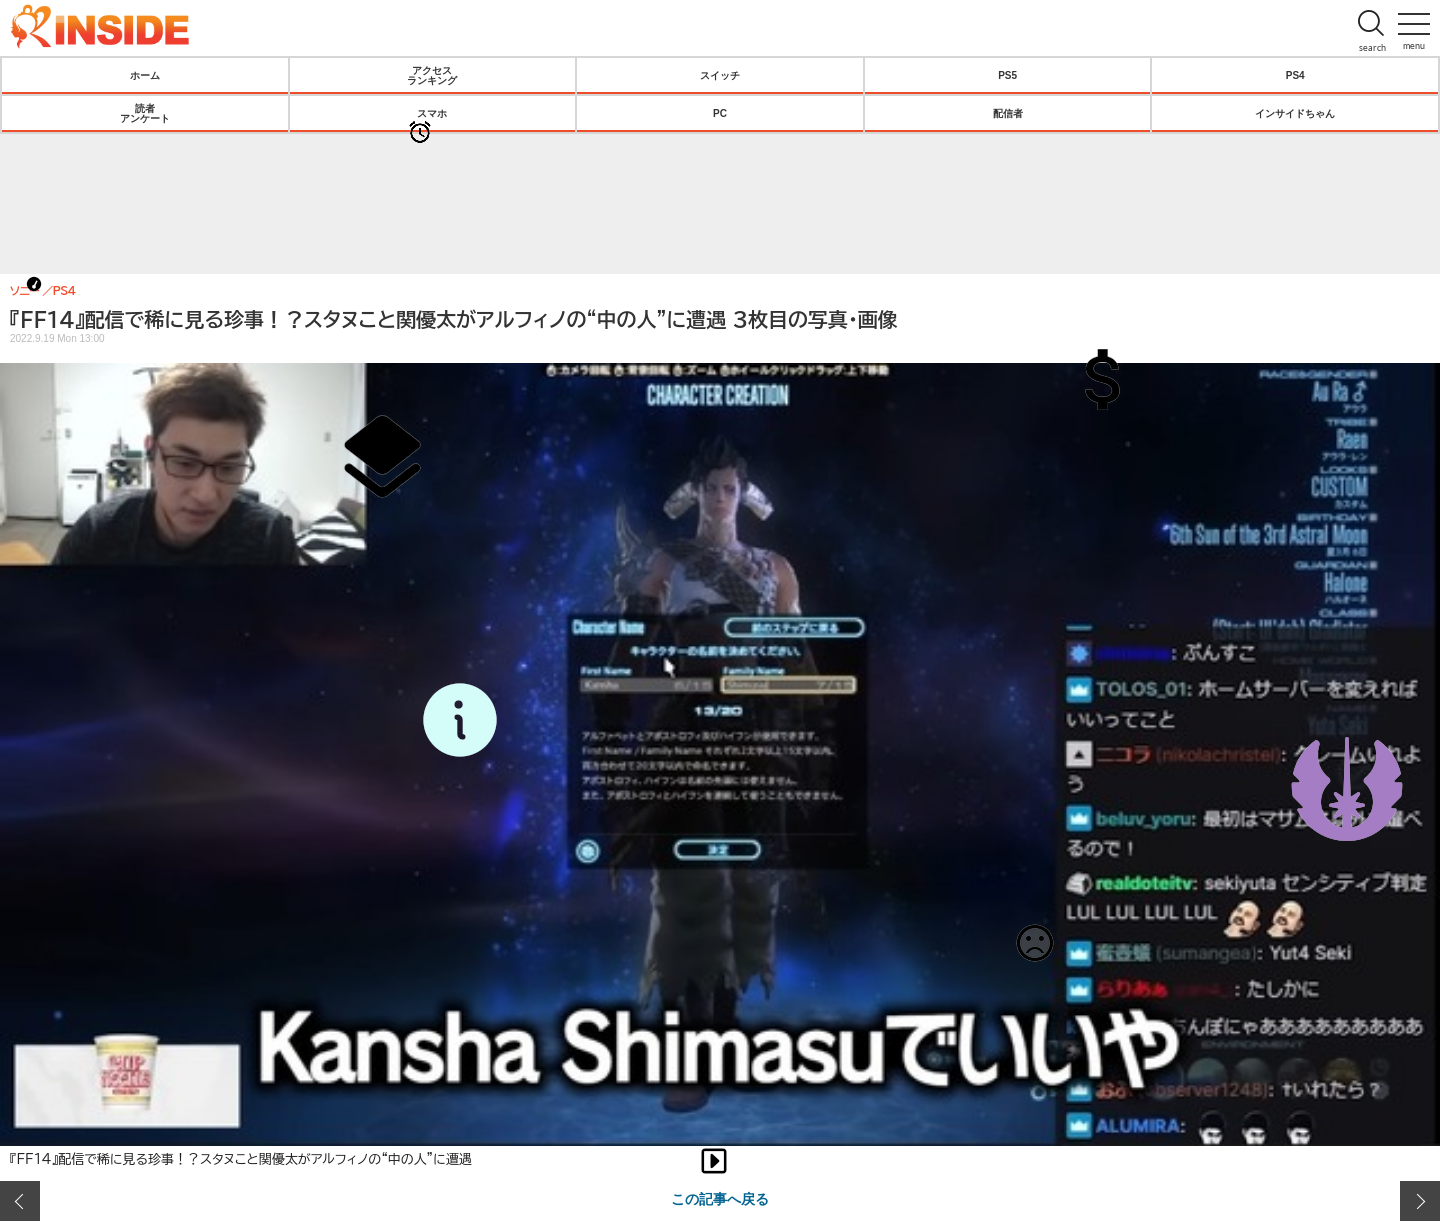 This screenshot has width=1440, height=1231. What do you see at coordinates (1104, 379) in the screenshot?
I see `view pricing or payment details` at bounding box center [1104, 379].